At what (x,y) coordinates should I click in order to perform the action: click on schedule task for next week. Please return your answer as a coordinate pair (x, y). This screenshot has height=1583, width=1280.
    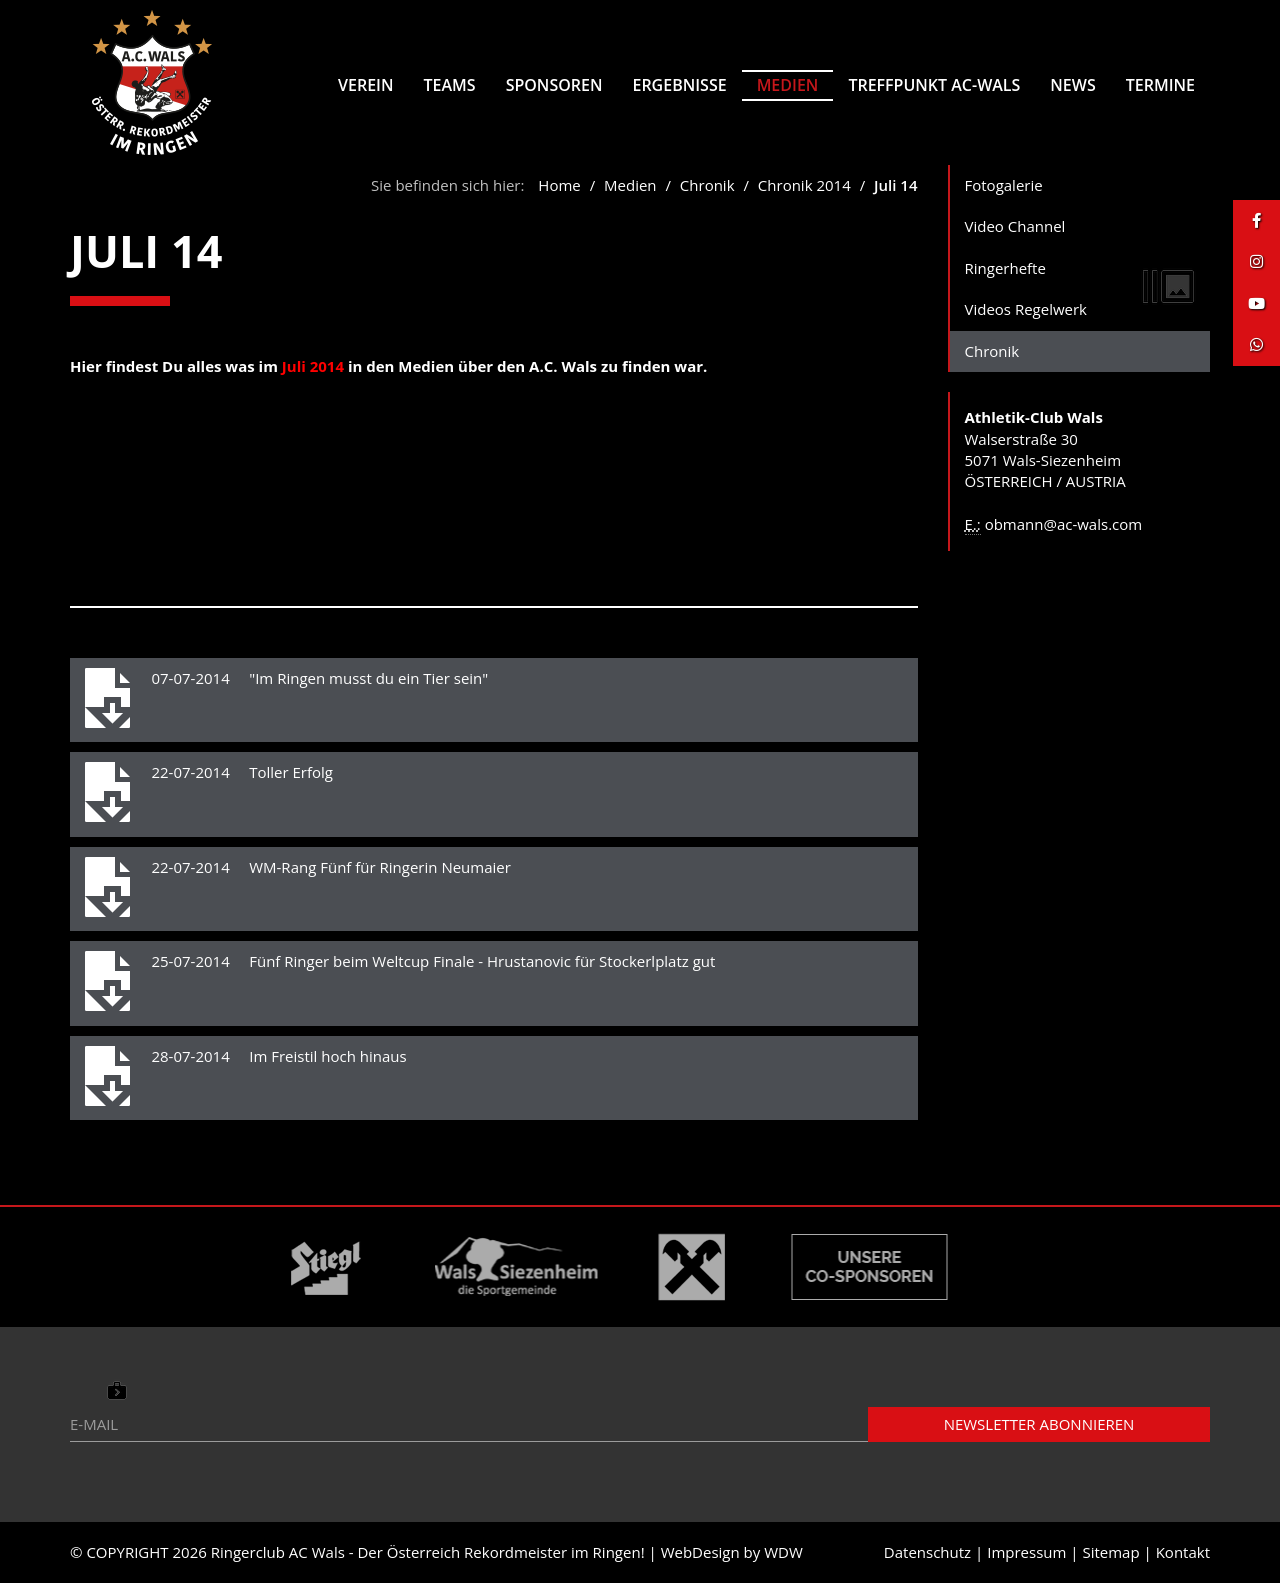
    Looking at the image, I should click on (117, 1390).